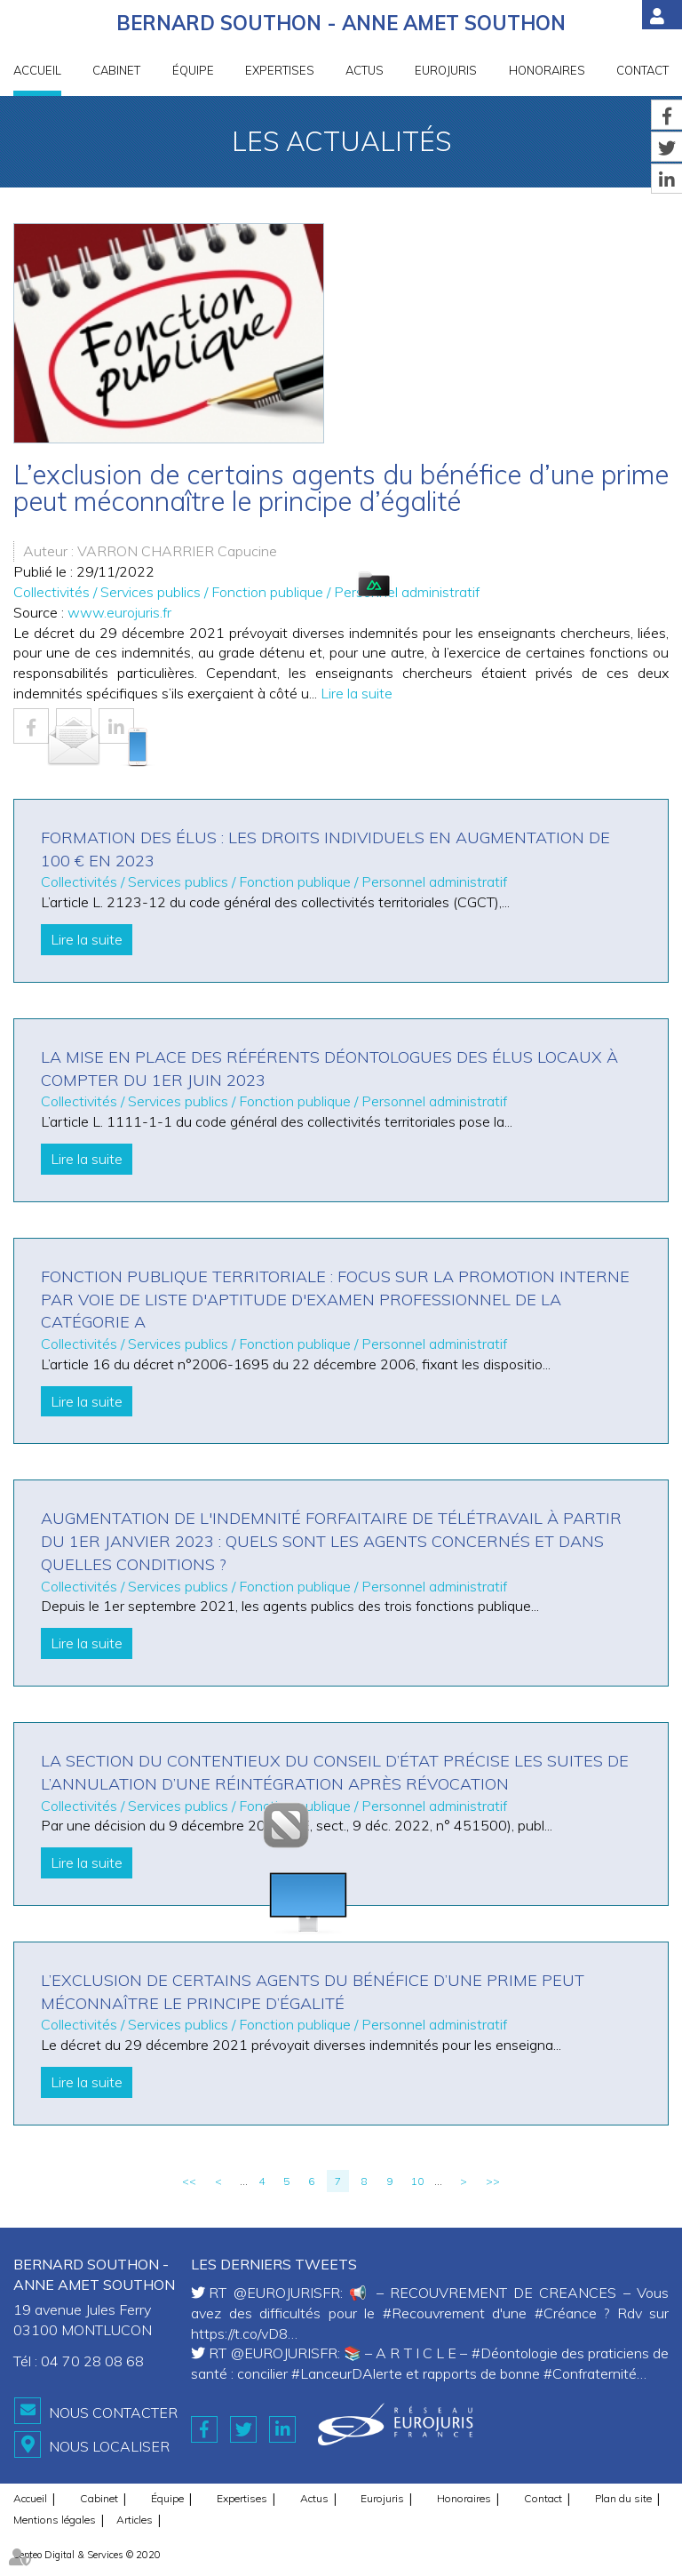 This screenshot has width=682, height=2576. What do you see at coordinates (286, 1825) in the screenshot?
I see `open the apple news app` at bounding box center [286, 1825].